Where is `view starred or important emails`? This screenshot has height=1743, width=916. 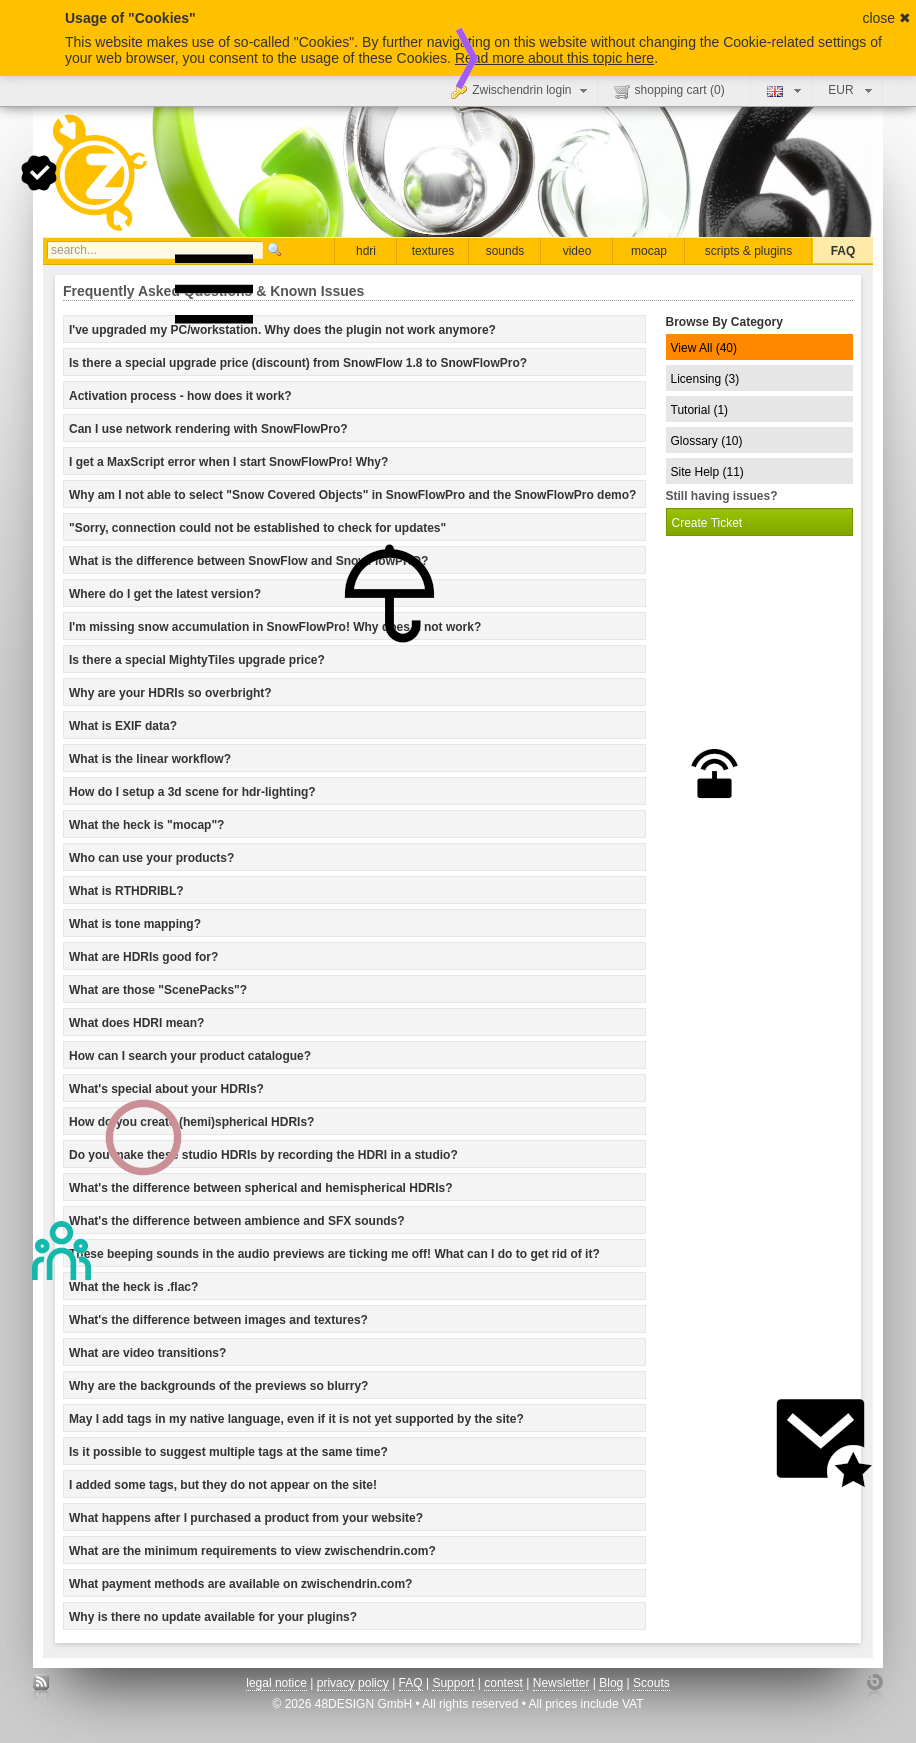
view starred or important emails is located at coordinates (820, 1438).